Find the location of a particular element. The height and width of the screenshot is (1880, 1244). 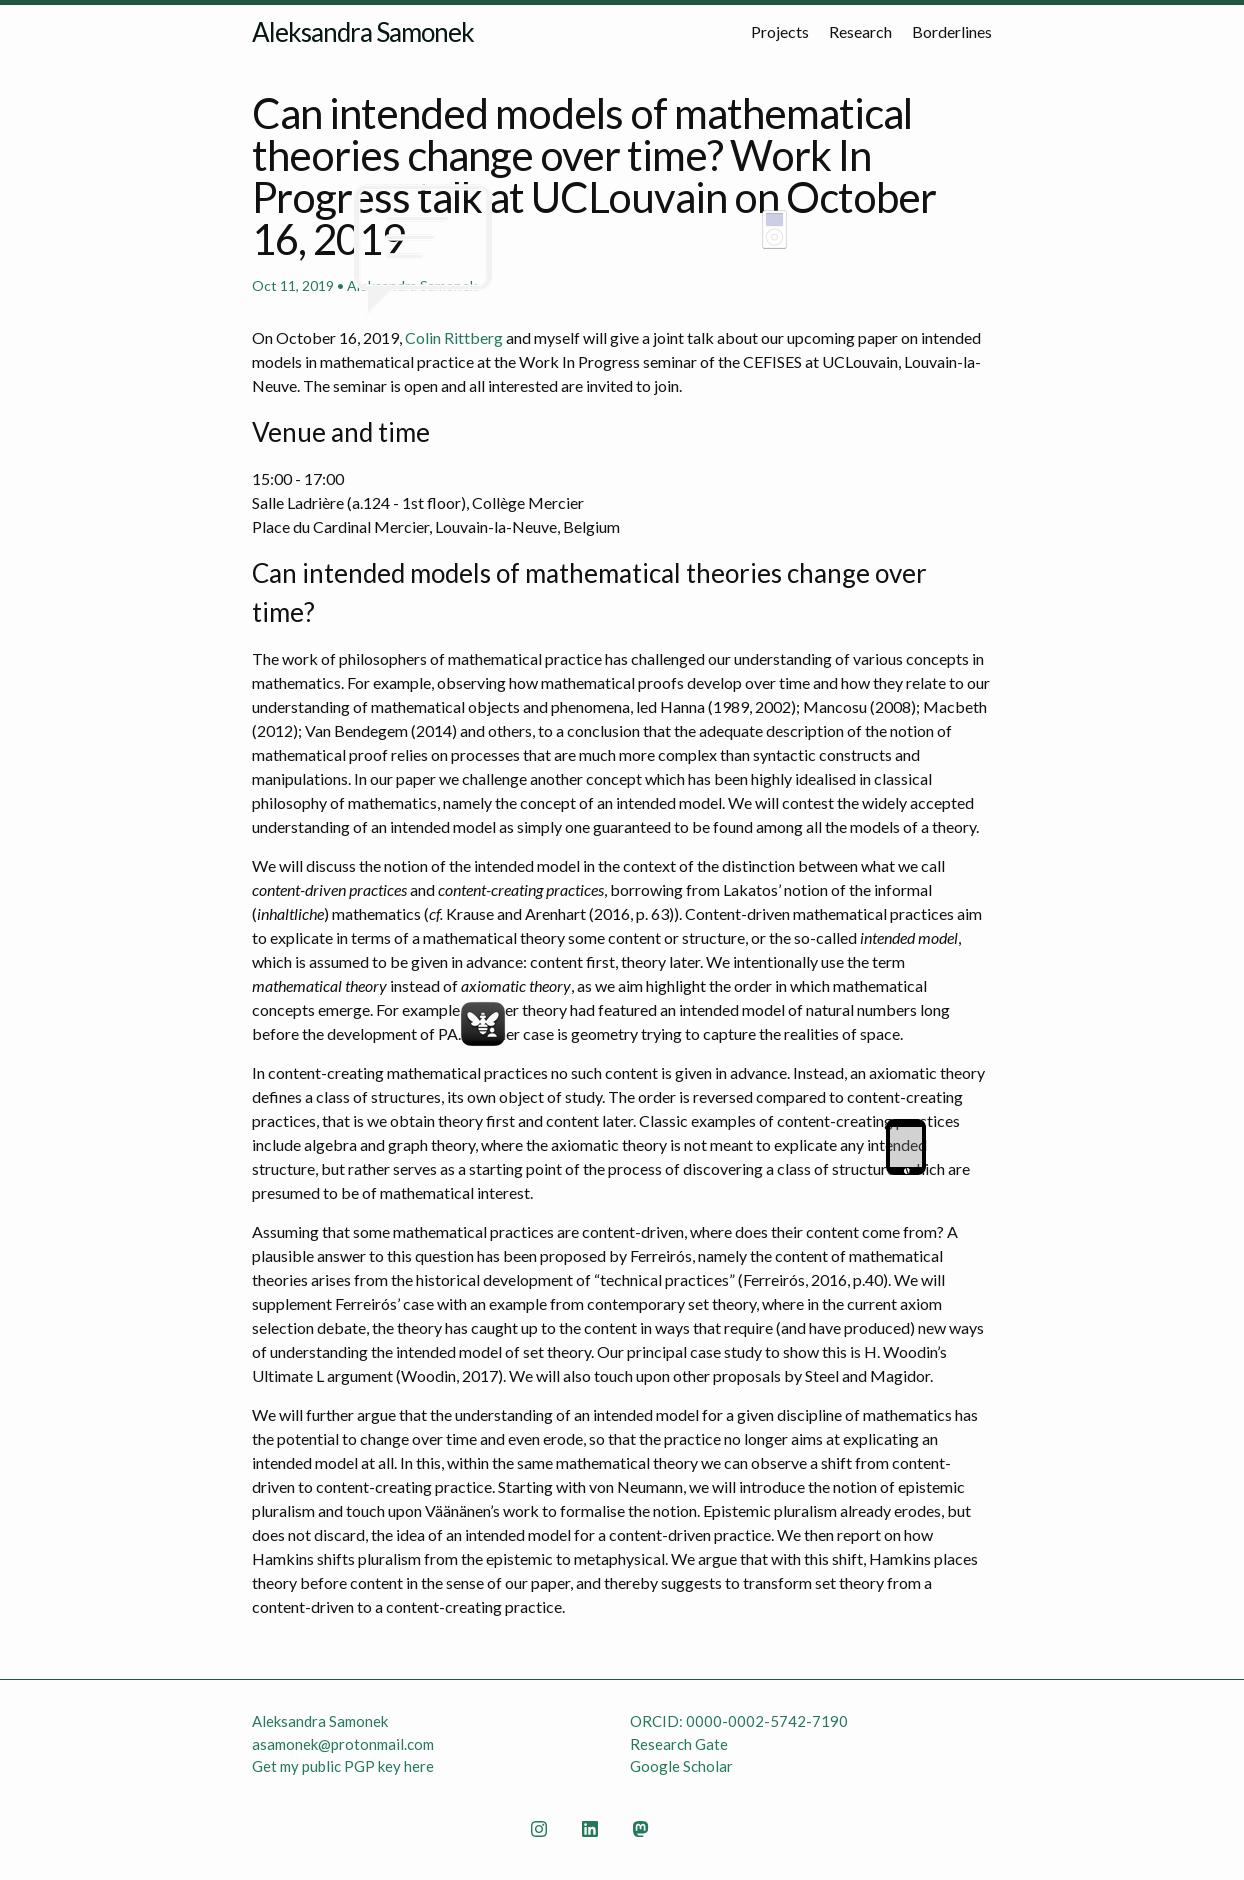

manage connected iPod device is located at coordinates (774, 229).